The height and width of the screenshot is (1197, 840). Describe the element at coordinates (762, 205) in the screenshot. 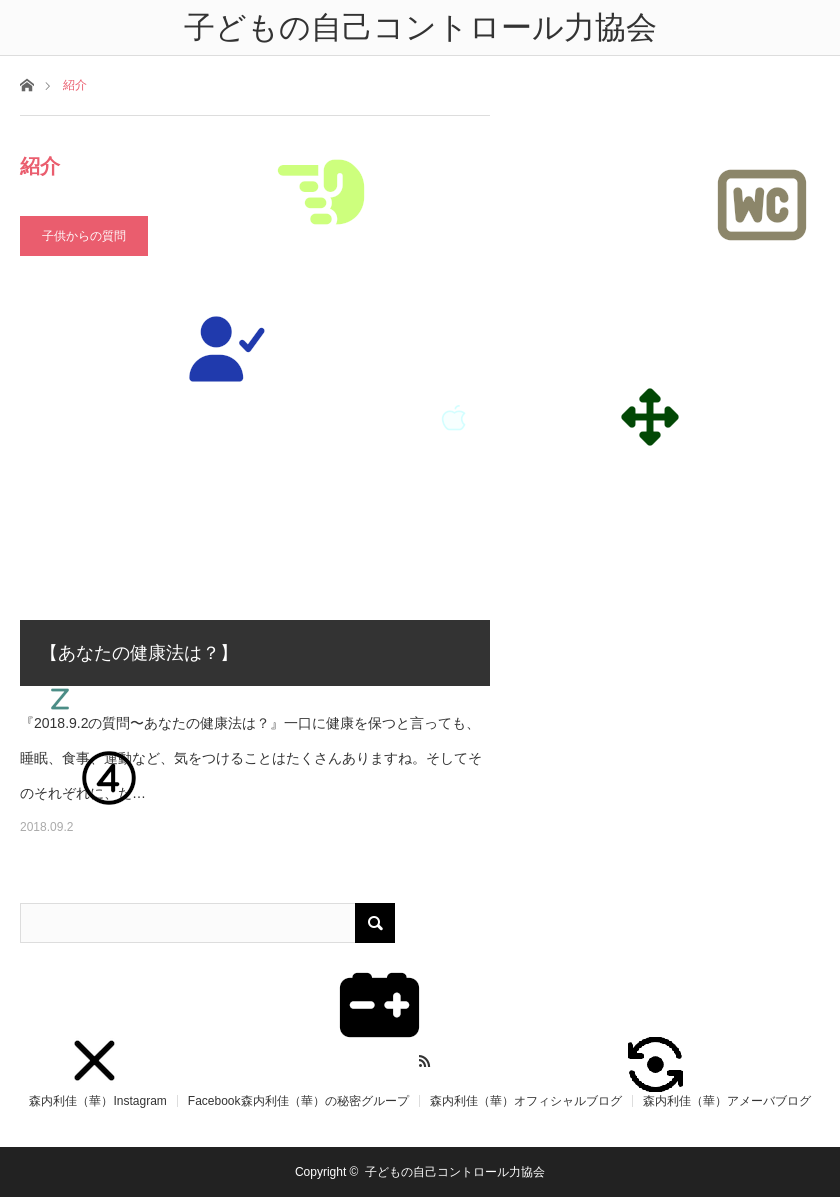

I see `indicates restroom or water closet location` at that location.